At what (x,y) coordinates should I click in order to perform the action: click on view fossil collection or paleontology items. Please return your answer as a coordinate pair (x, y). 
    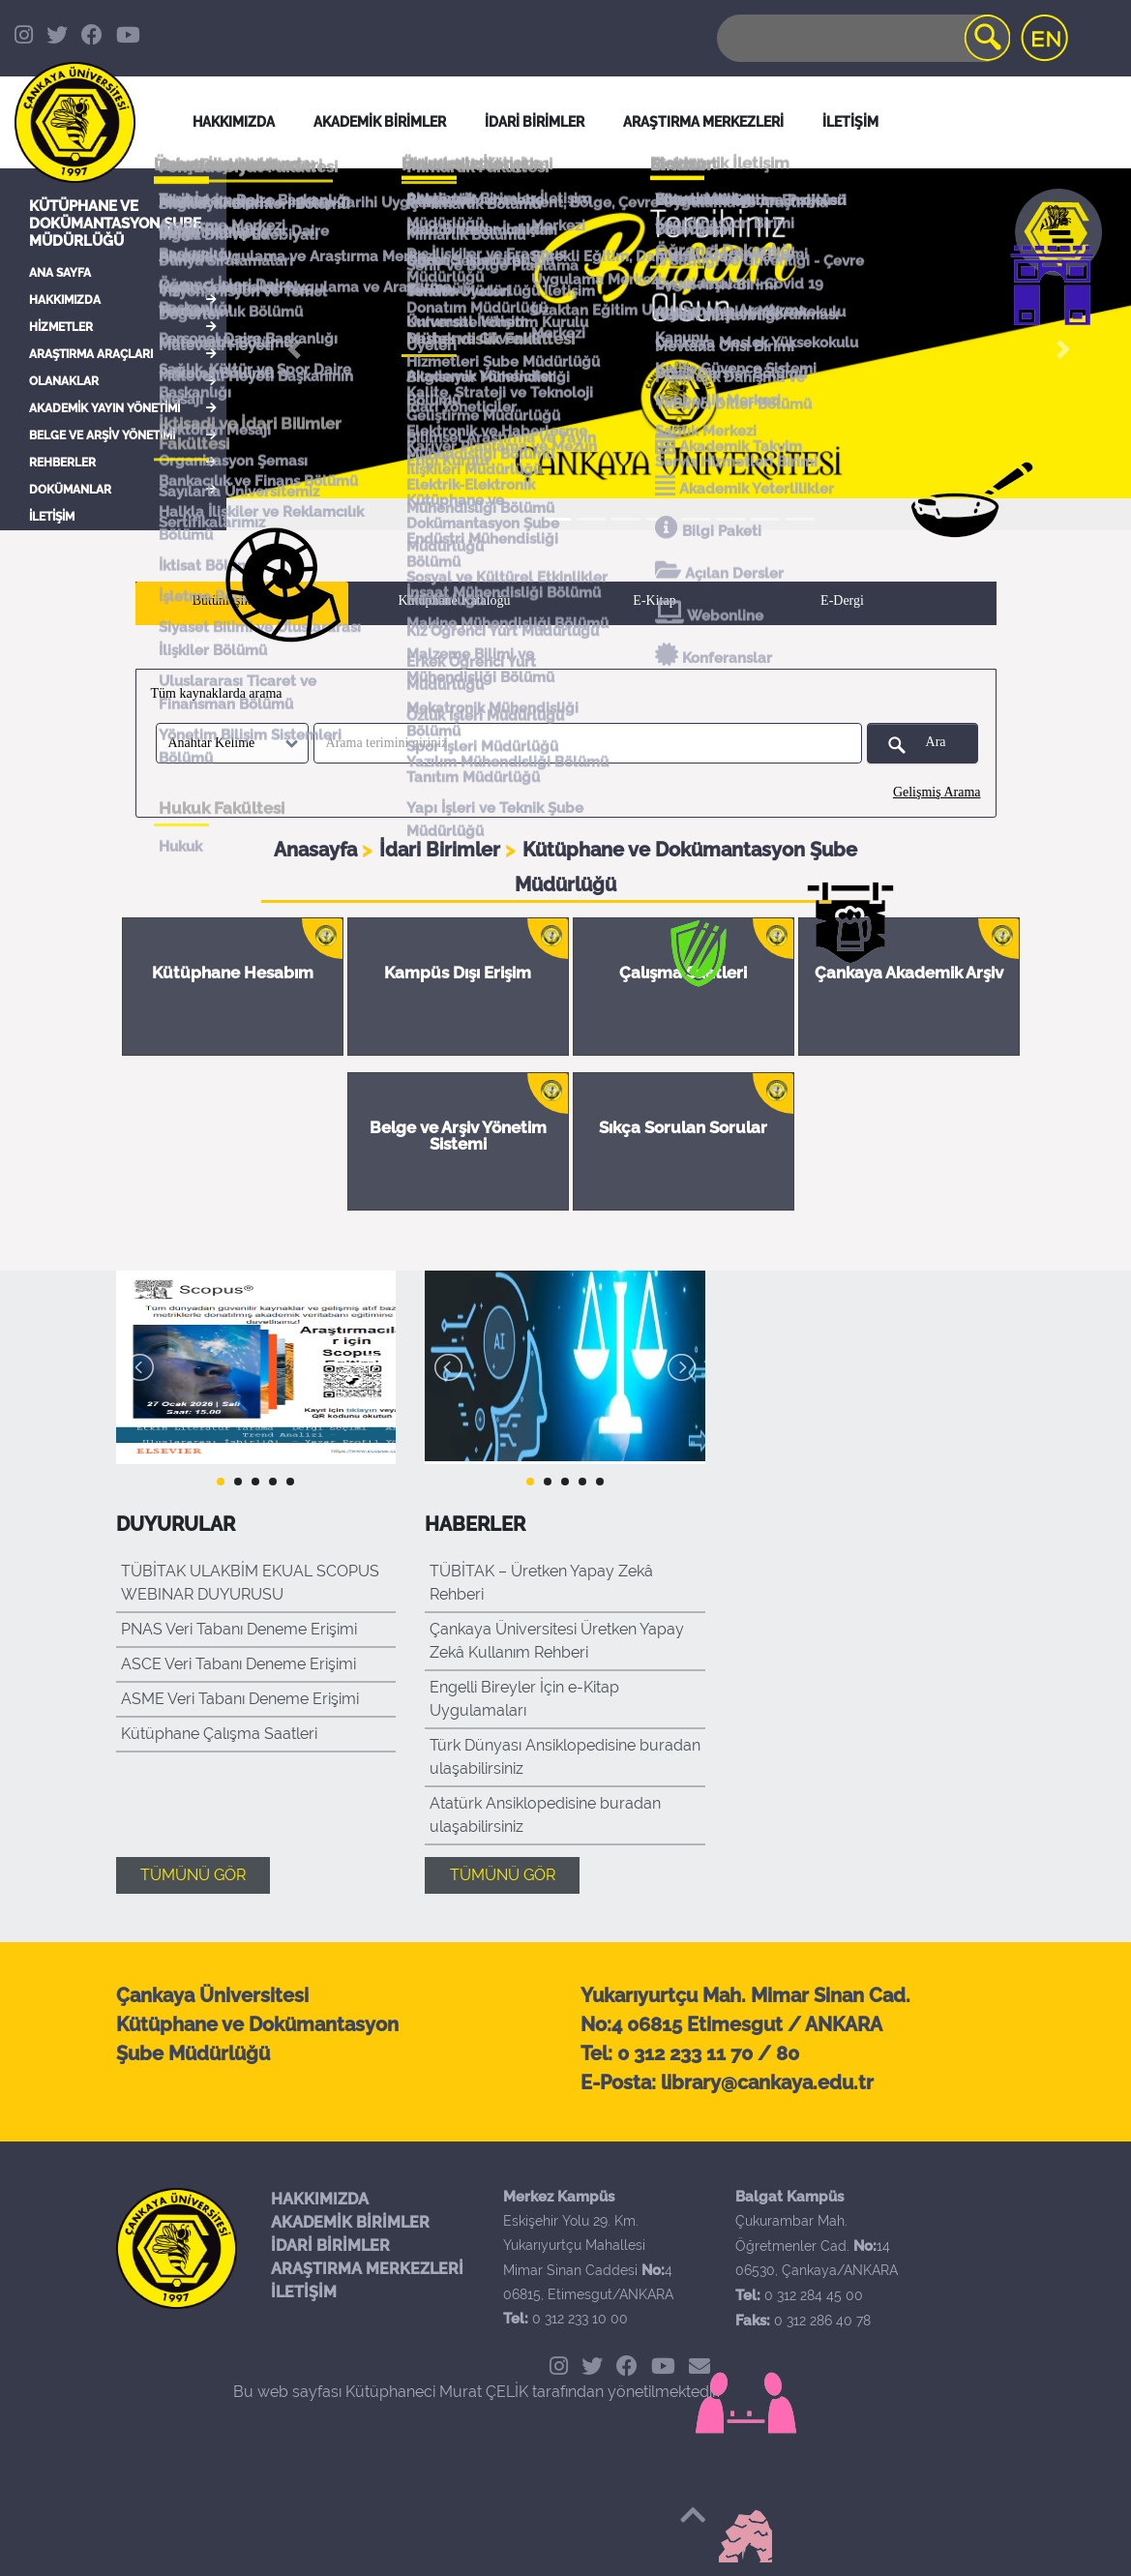
    Looking at the image, I should click on (283, 584).